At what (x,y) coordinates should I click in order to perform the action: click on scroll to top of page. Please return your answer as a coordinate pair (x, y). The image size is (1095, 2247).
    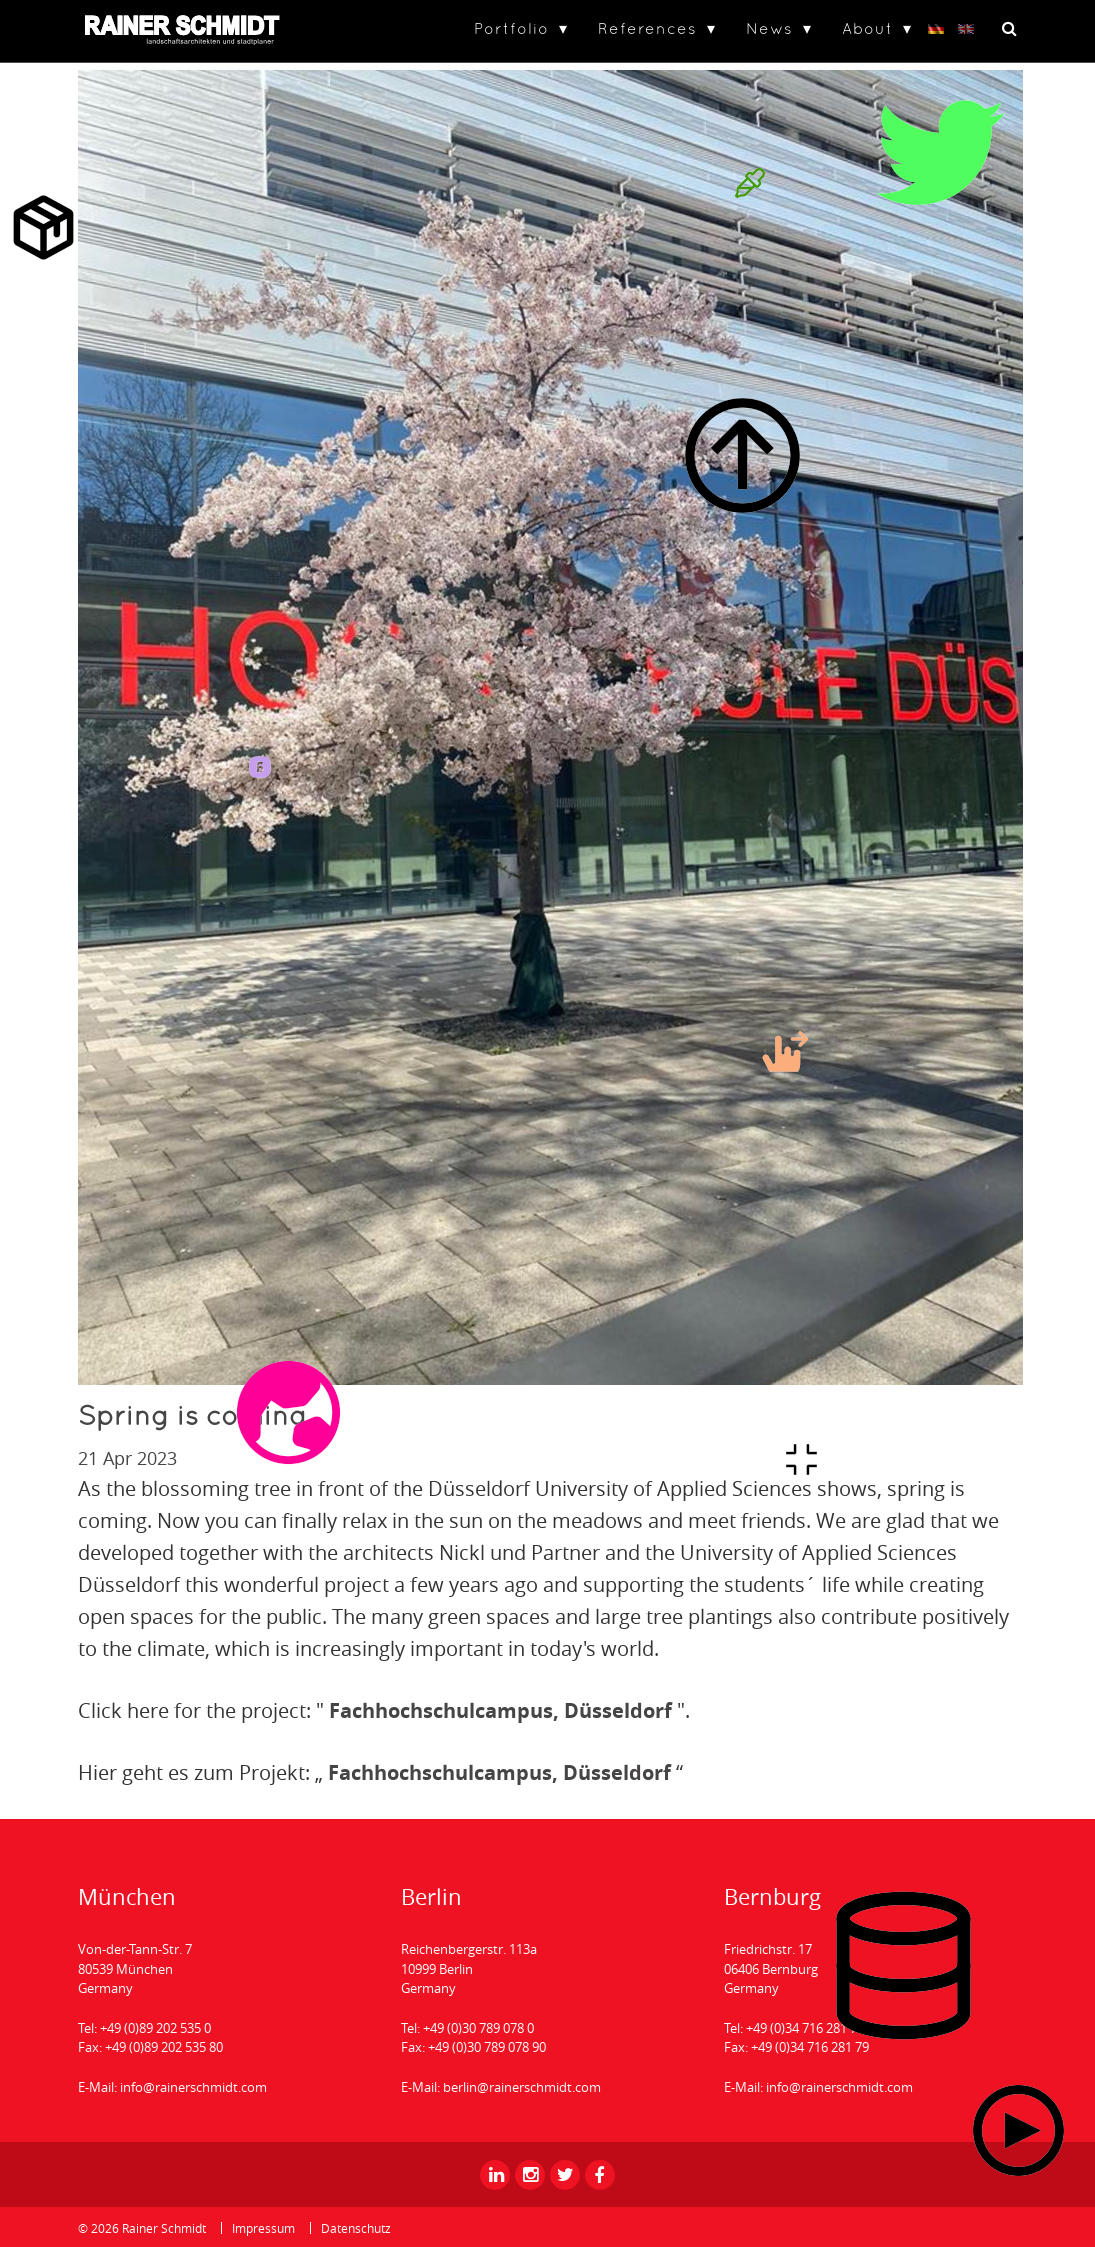
    Looking at the image, I should click on (742, 455).